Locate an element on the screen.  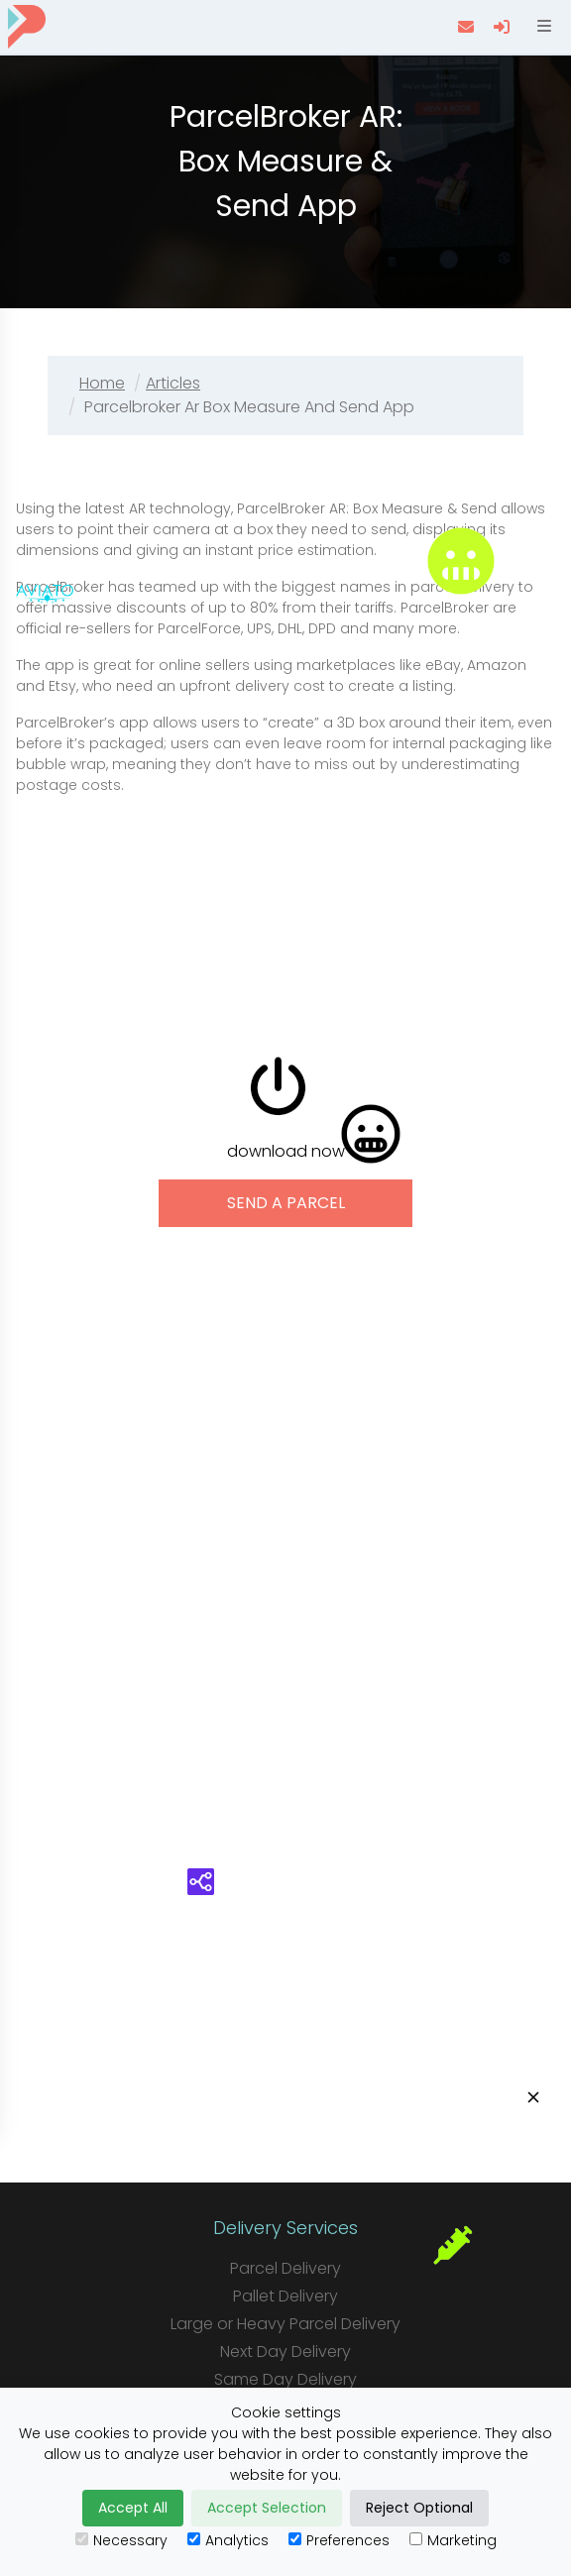
close or dismiss a dialog is located at coordinates (533, 2097).